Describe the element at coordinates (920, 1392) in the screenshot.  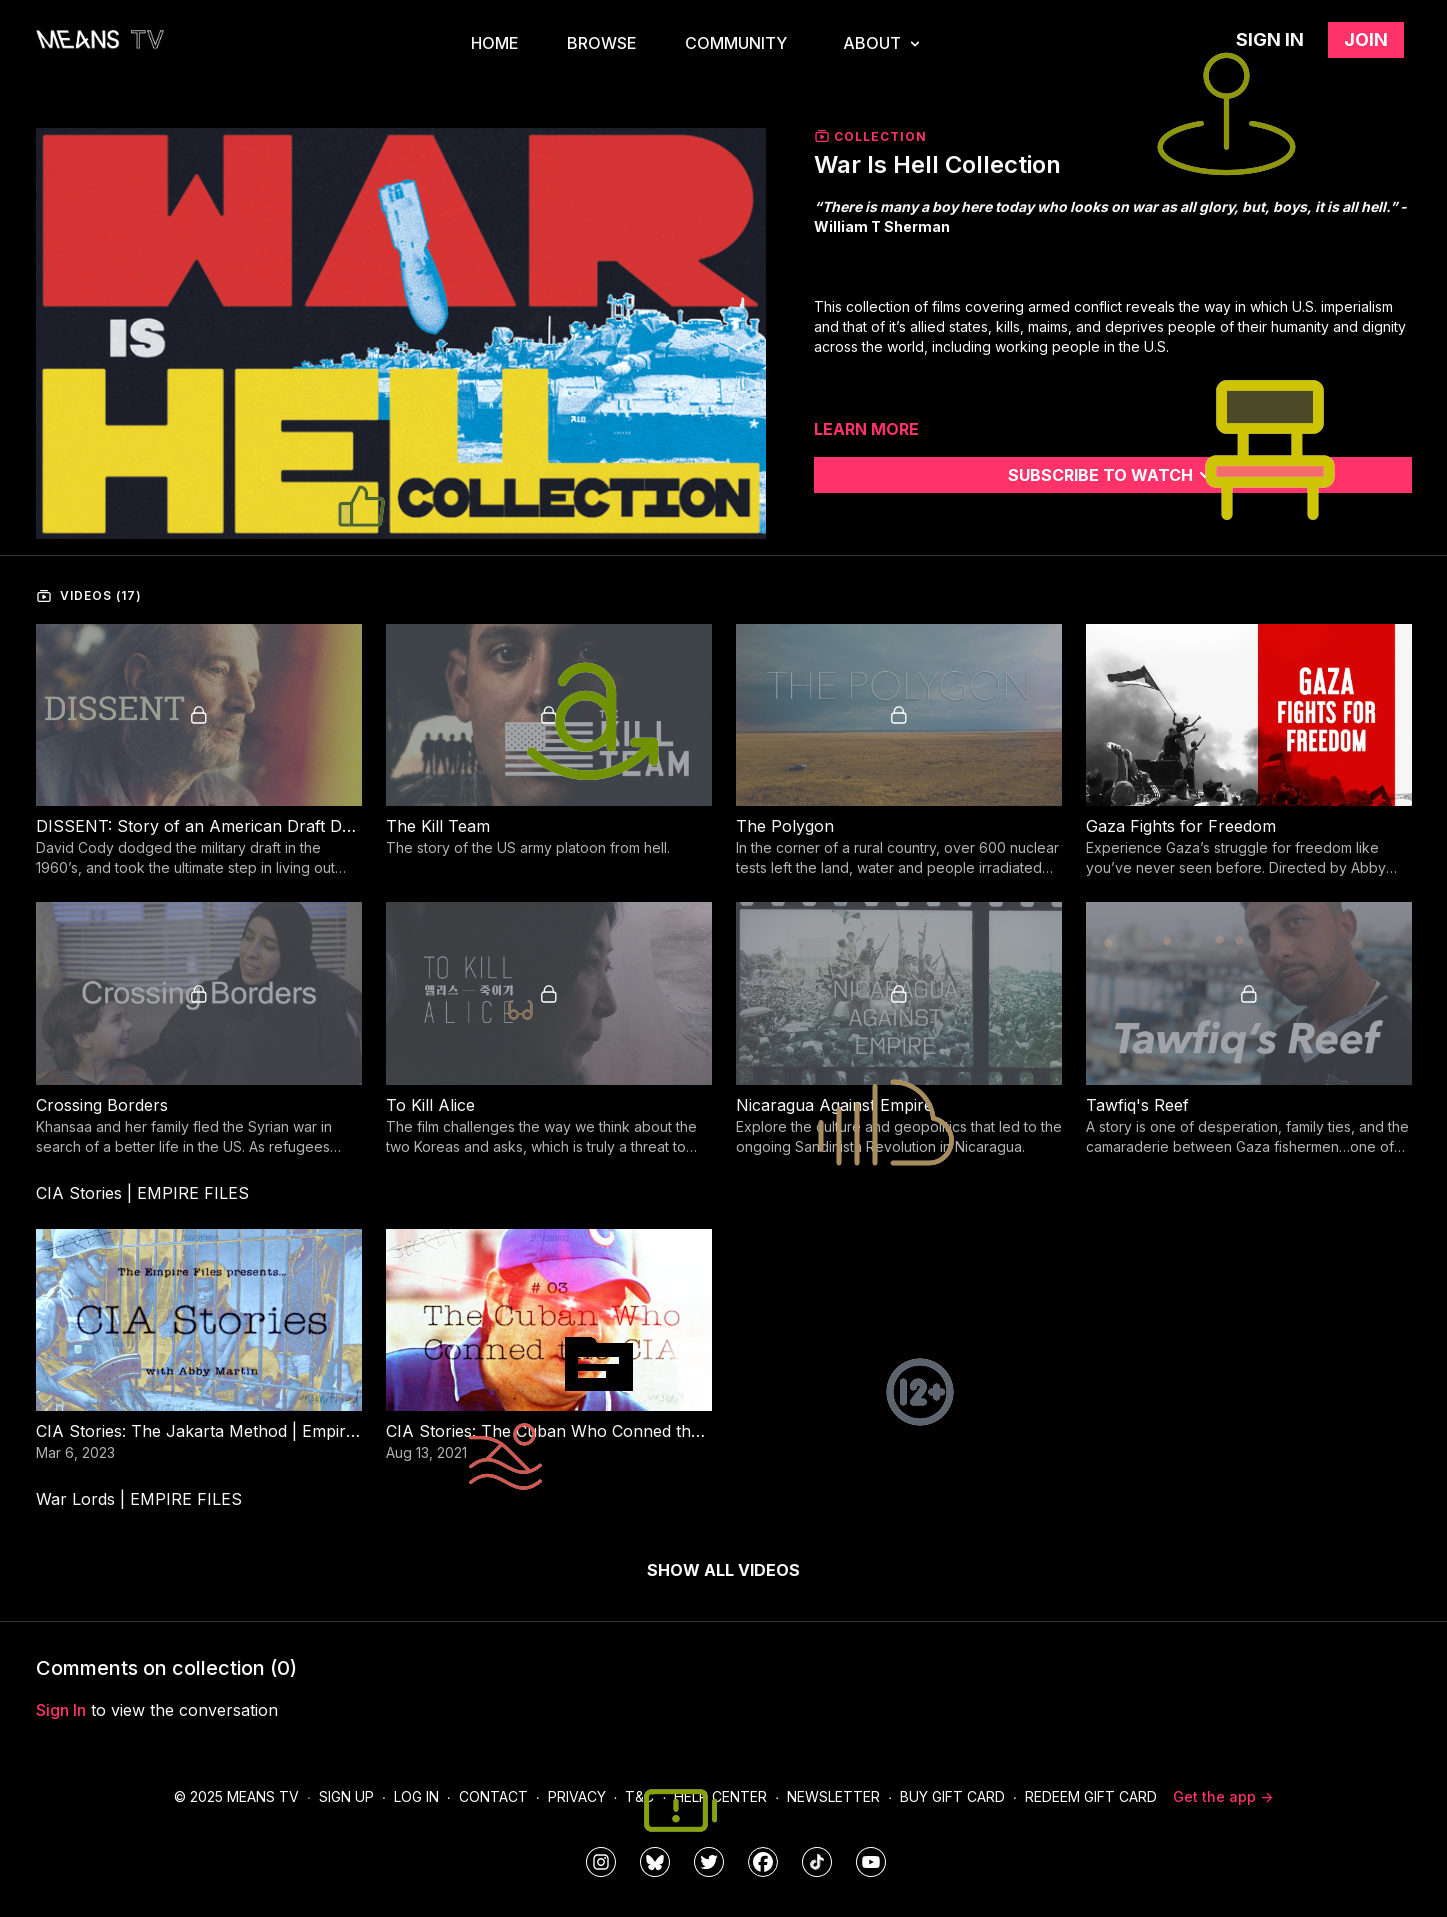
I see `indicates content rated for ages 12 and older` at that location.